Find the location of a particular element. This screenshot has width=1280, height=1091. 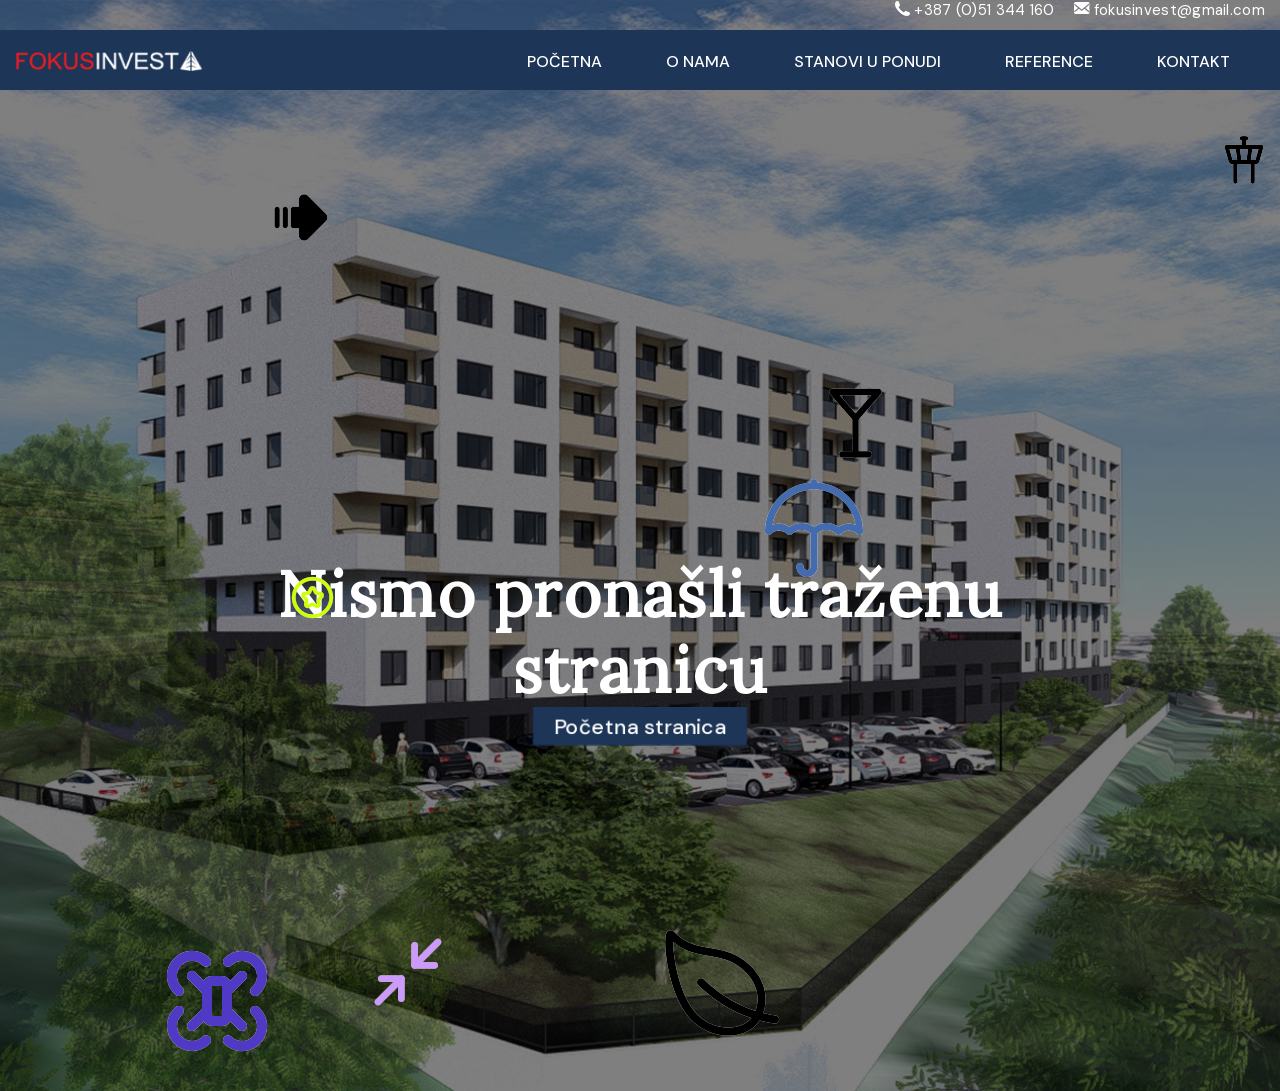

indicates eco-friendly or sustainable option is located at coordinates (722, 983).